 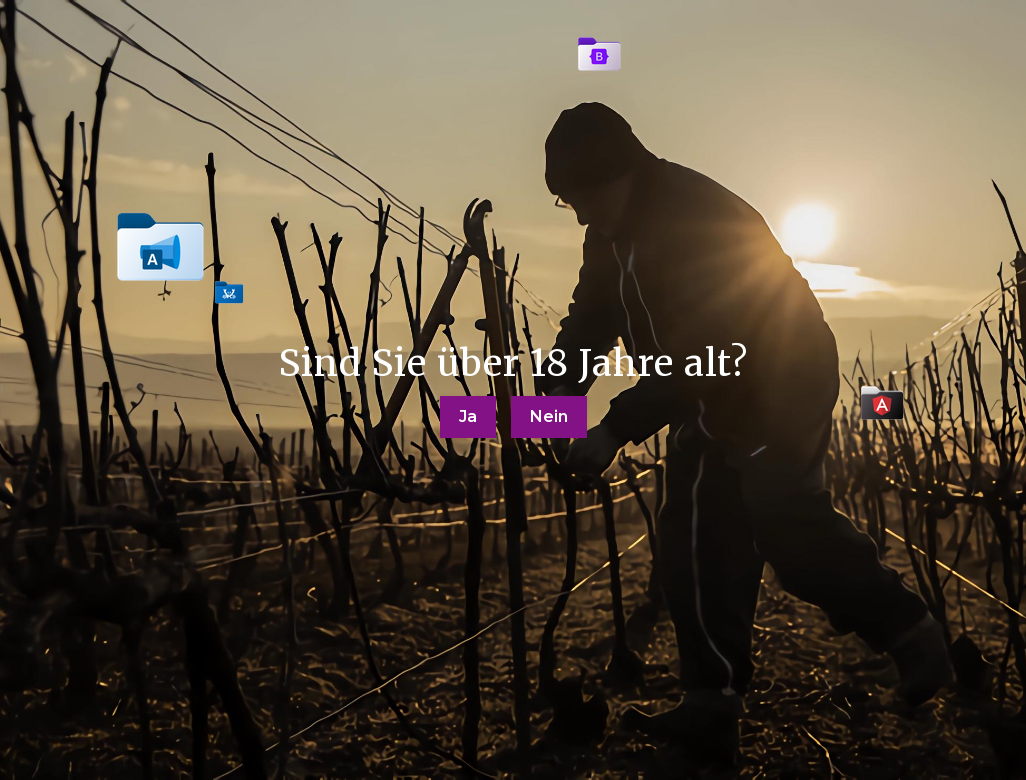 I want to click on open bootstrap framework project folder, so click(x=599, y=55).